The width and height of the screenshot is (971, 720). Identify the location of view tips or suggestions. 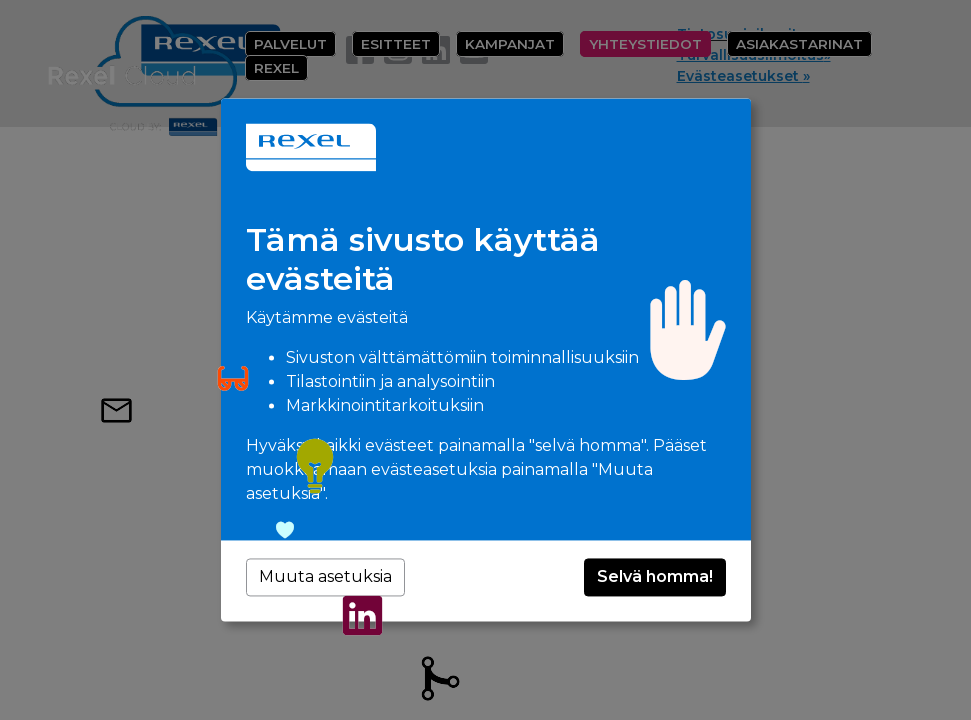
(315, 466).